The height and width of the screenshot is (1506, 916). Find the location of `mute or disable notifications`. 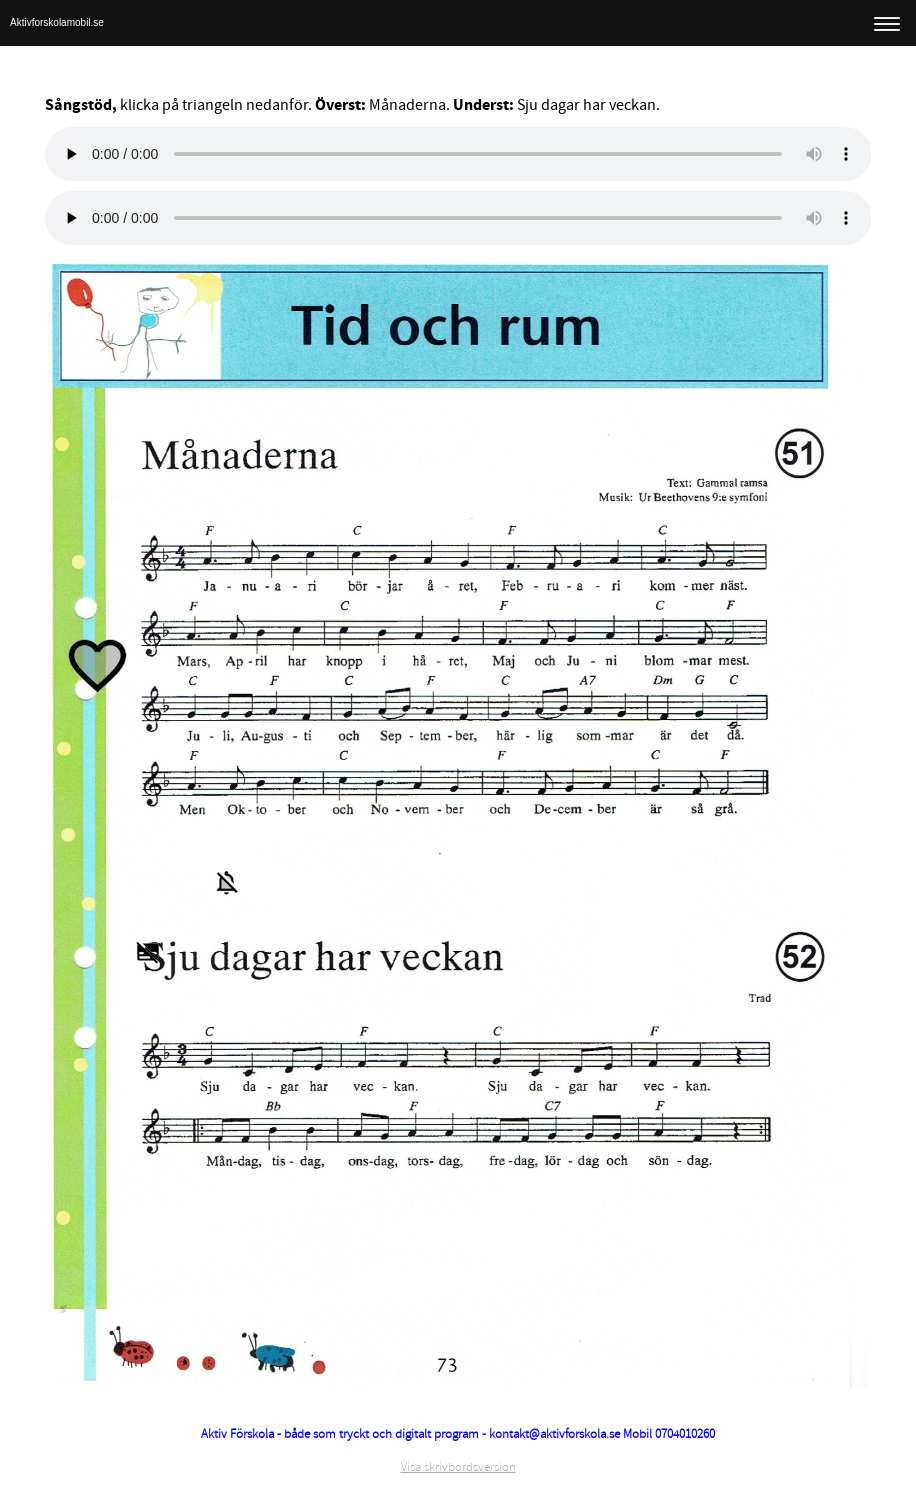

mute or disable notifications is located at coordinates (226, 882).